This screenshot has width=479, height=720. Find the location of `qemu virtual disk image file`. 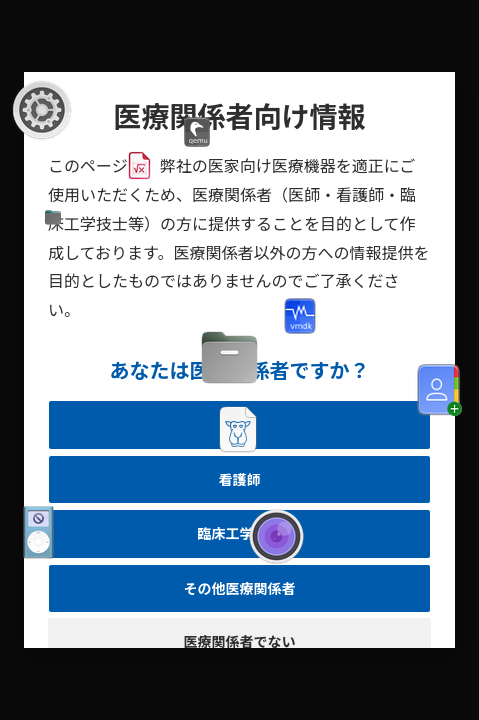

qemu virtual disk image file is located at coordinates (197, 132).